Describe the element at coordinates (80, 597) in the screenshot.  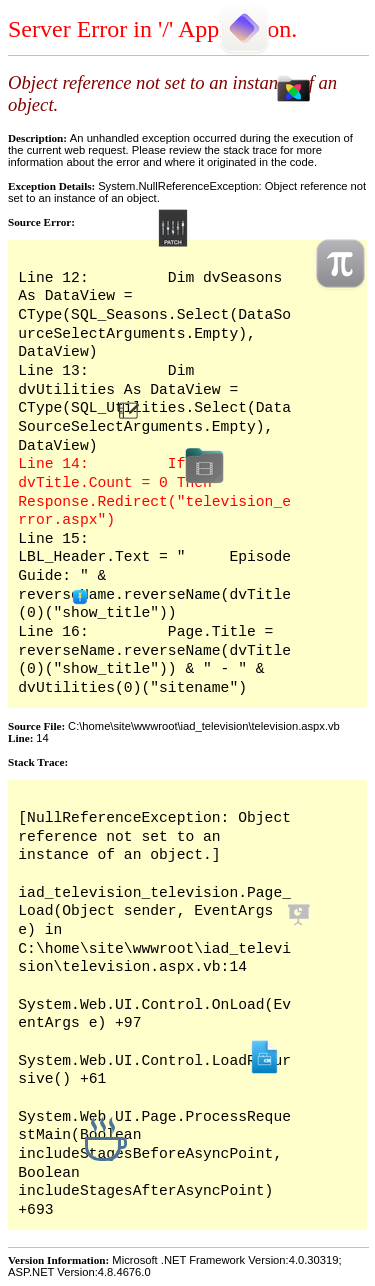
I see `open pinapp for saving and organizing pins` at that location.